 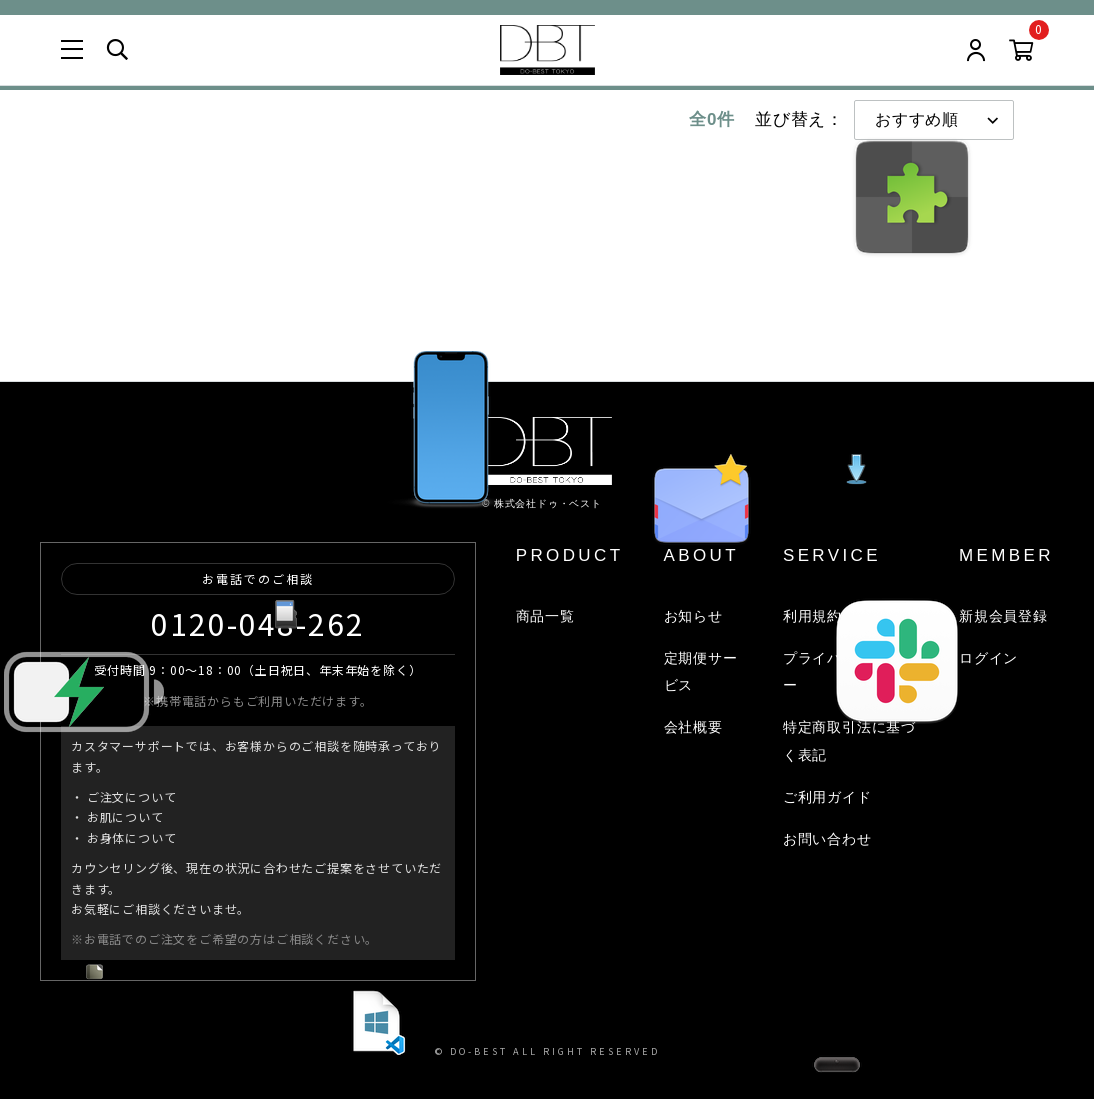 I want to click on mark email as unread, so click(x=701, y=505).